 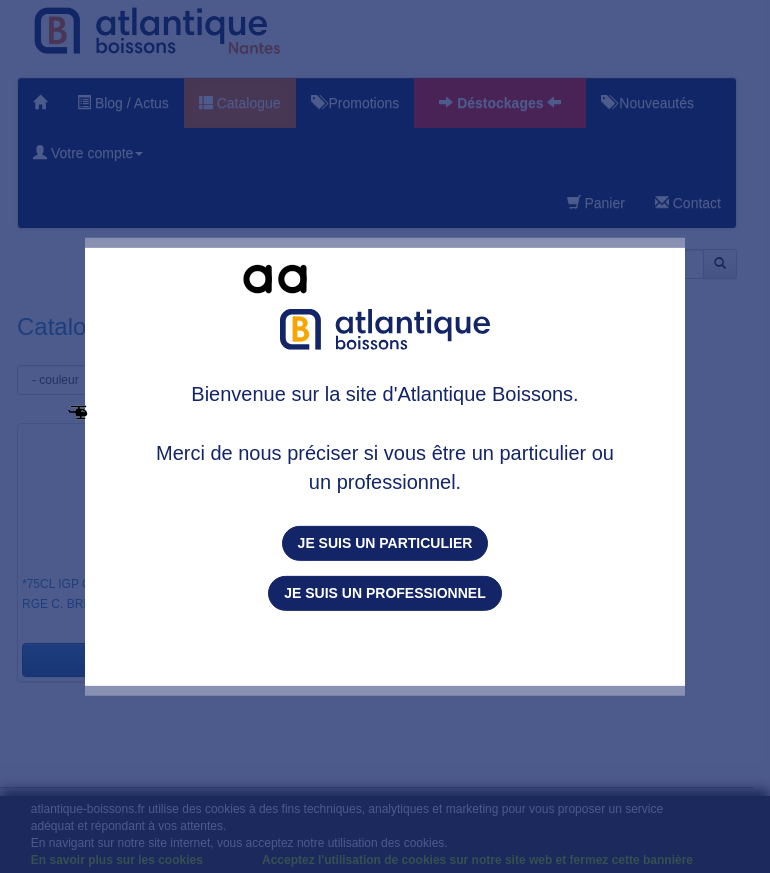 What do you see at coordinates (275, 268) in the screenshot?
I see `switch text to lowercase` at bounding box center [275, 268].